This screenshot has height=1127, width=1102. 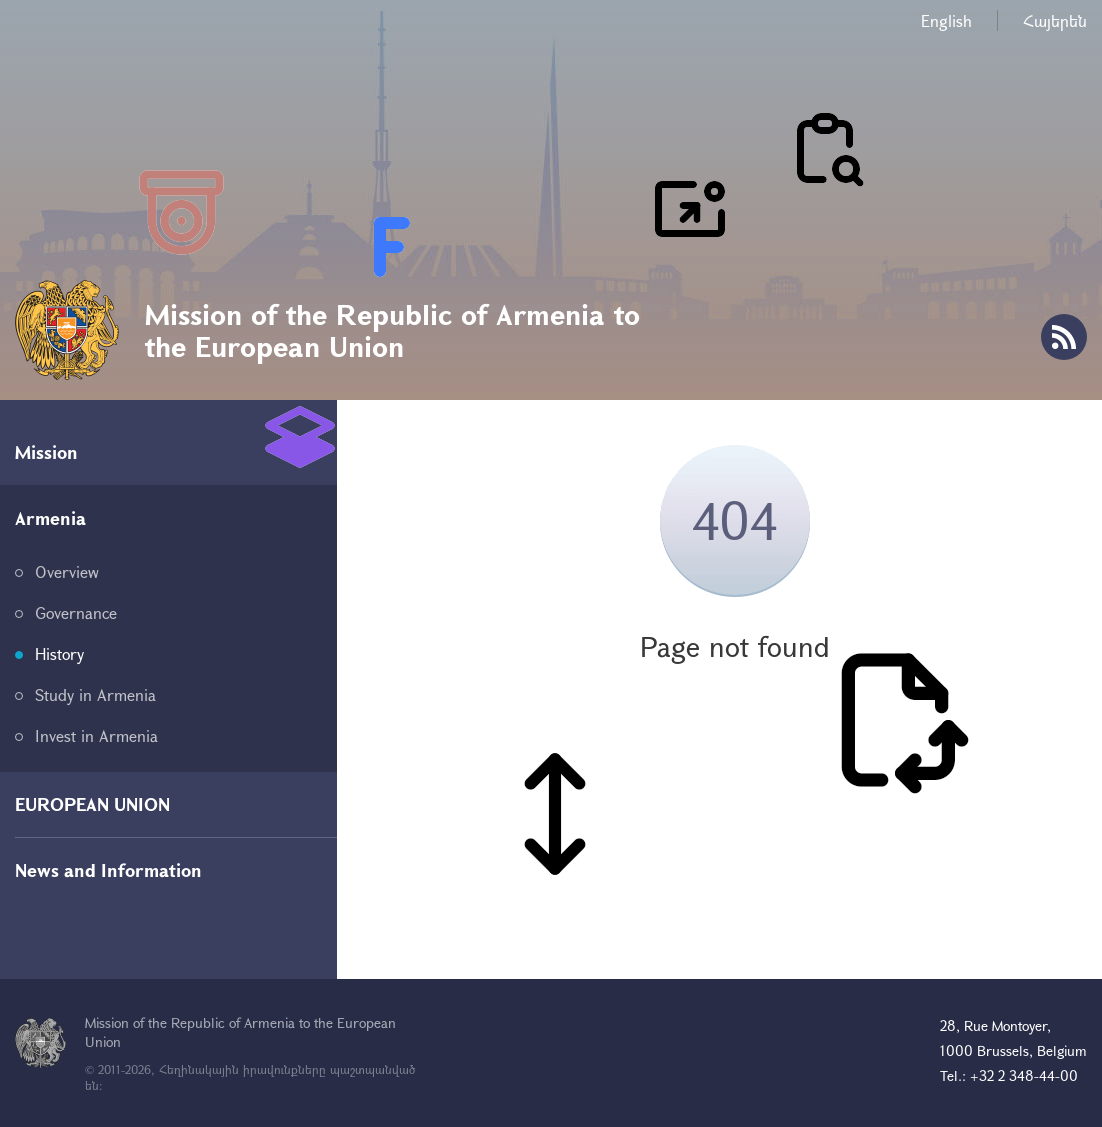 I want to click on indicates a Facebook shortcut or link, so click(x=392, y=247).